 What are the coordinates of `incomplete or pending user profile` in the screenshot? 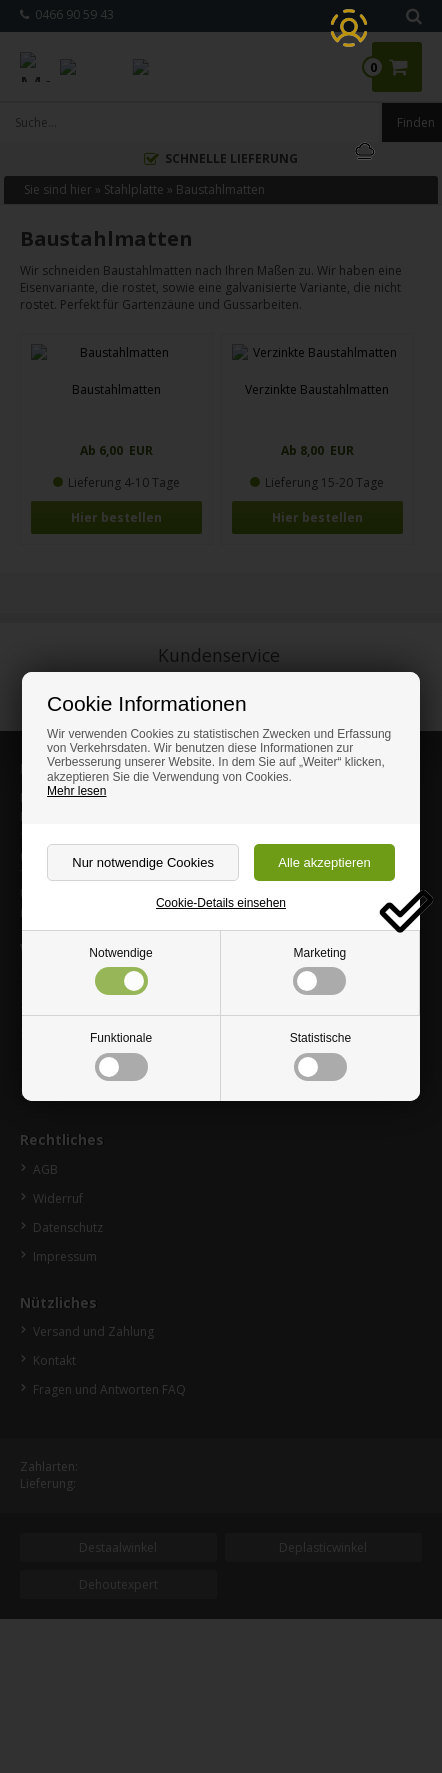 It's located at (349, 28).